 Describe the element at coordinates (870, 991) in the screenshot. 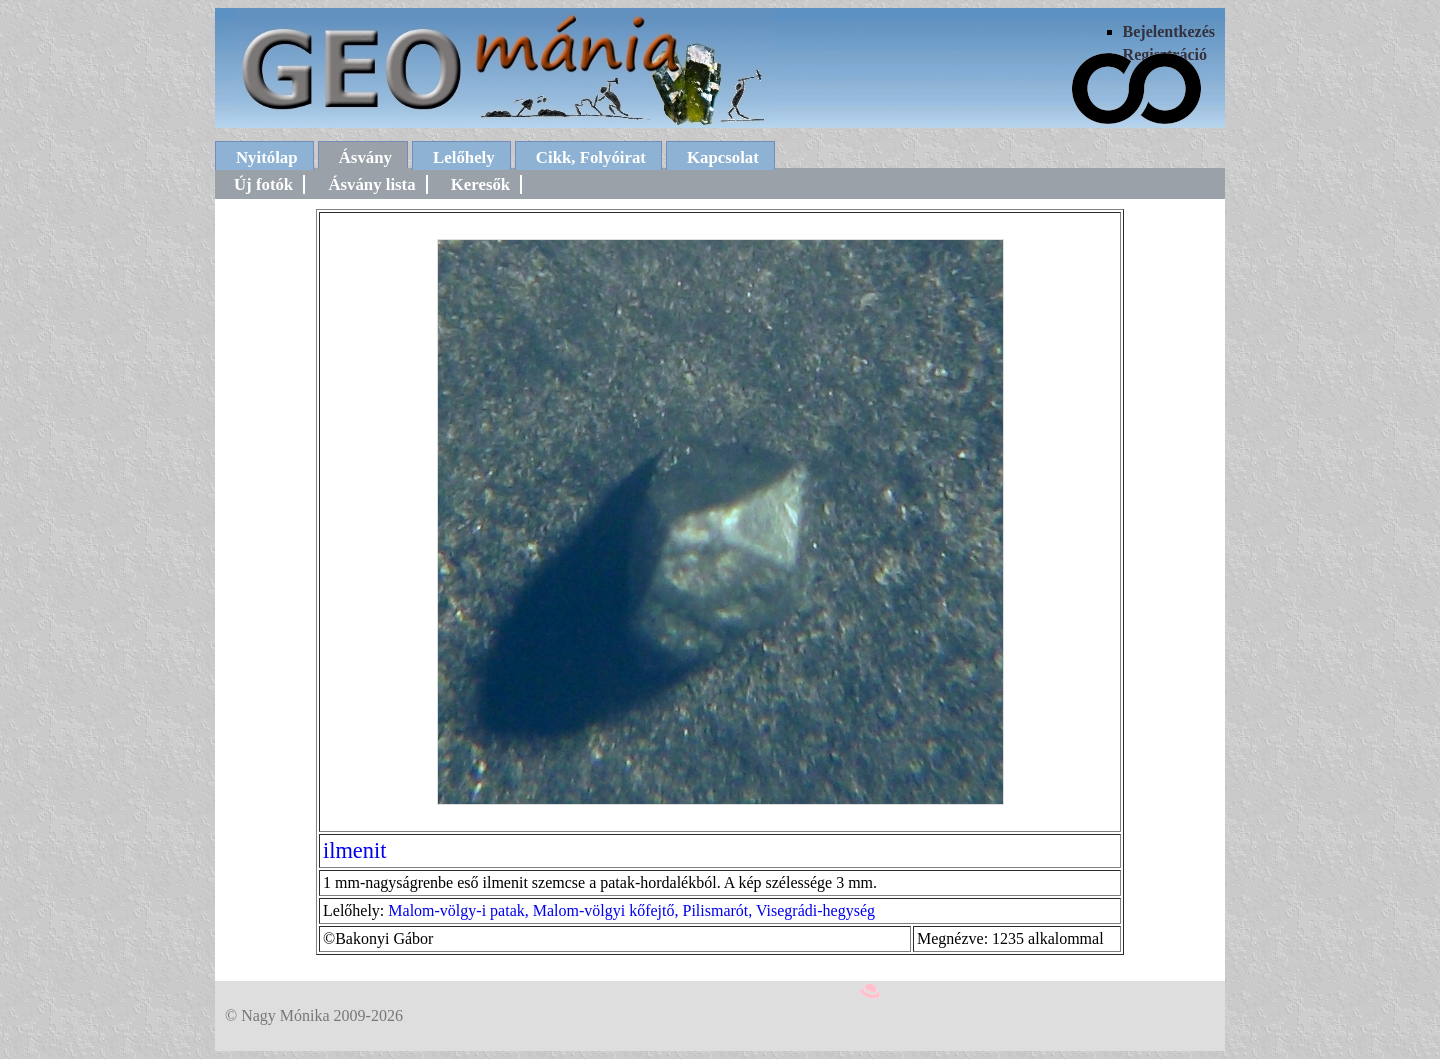

I see `Red Hat company logo` at that location.